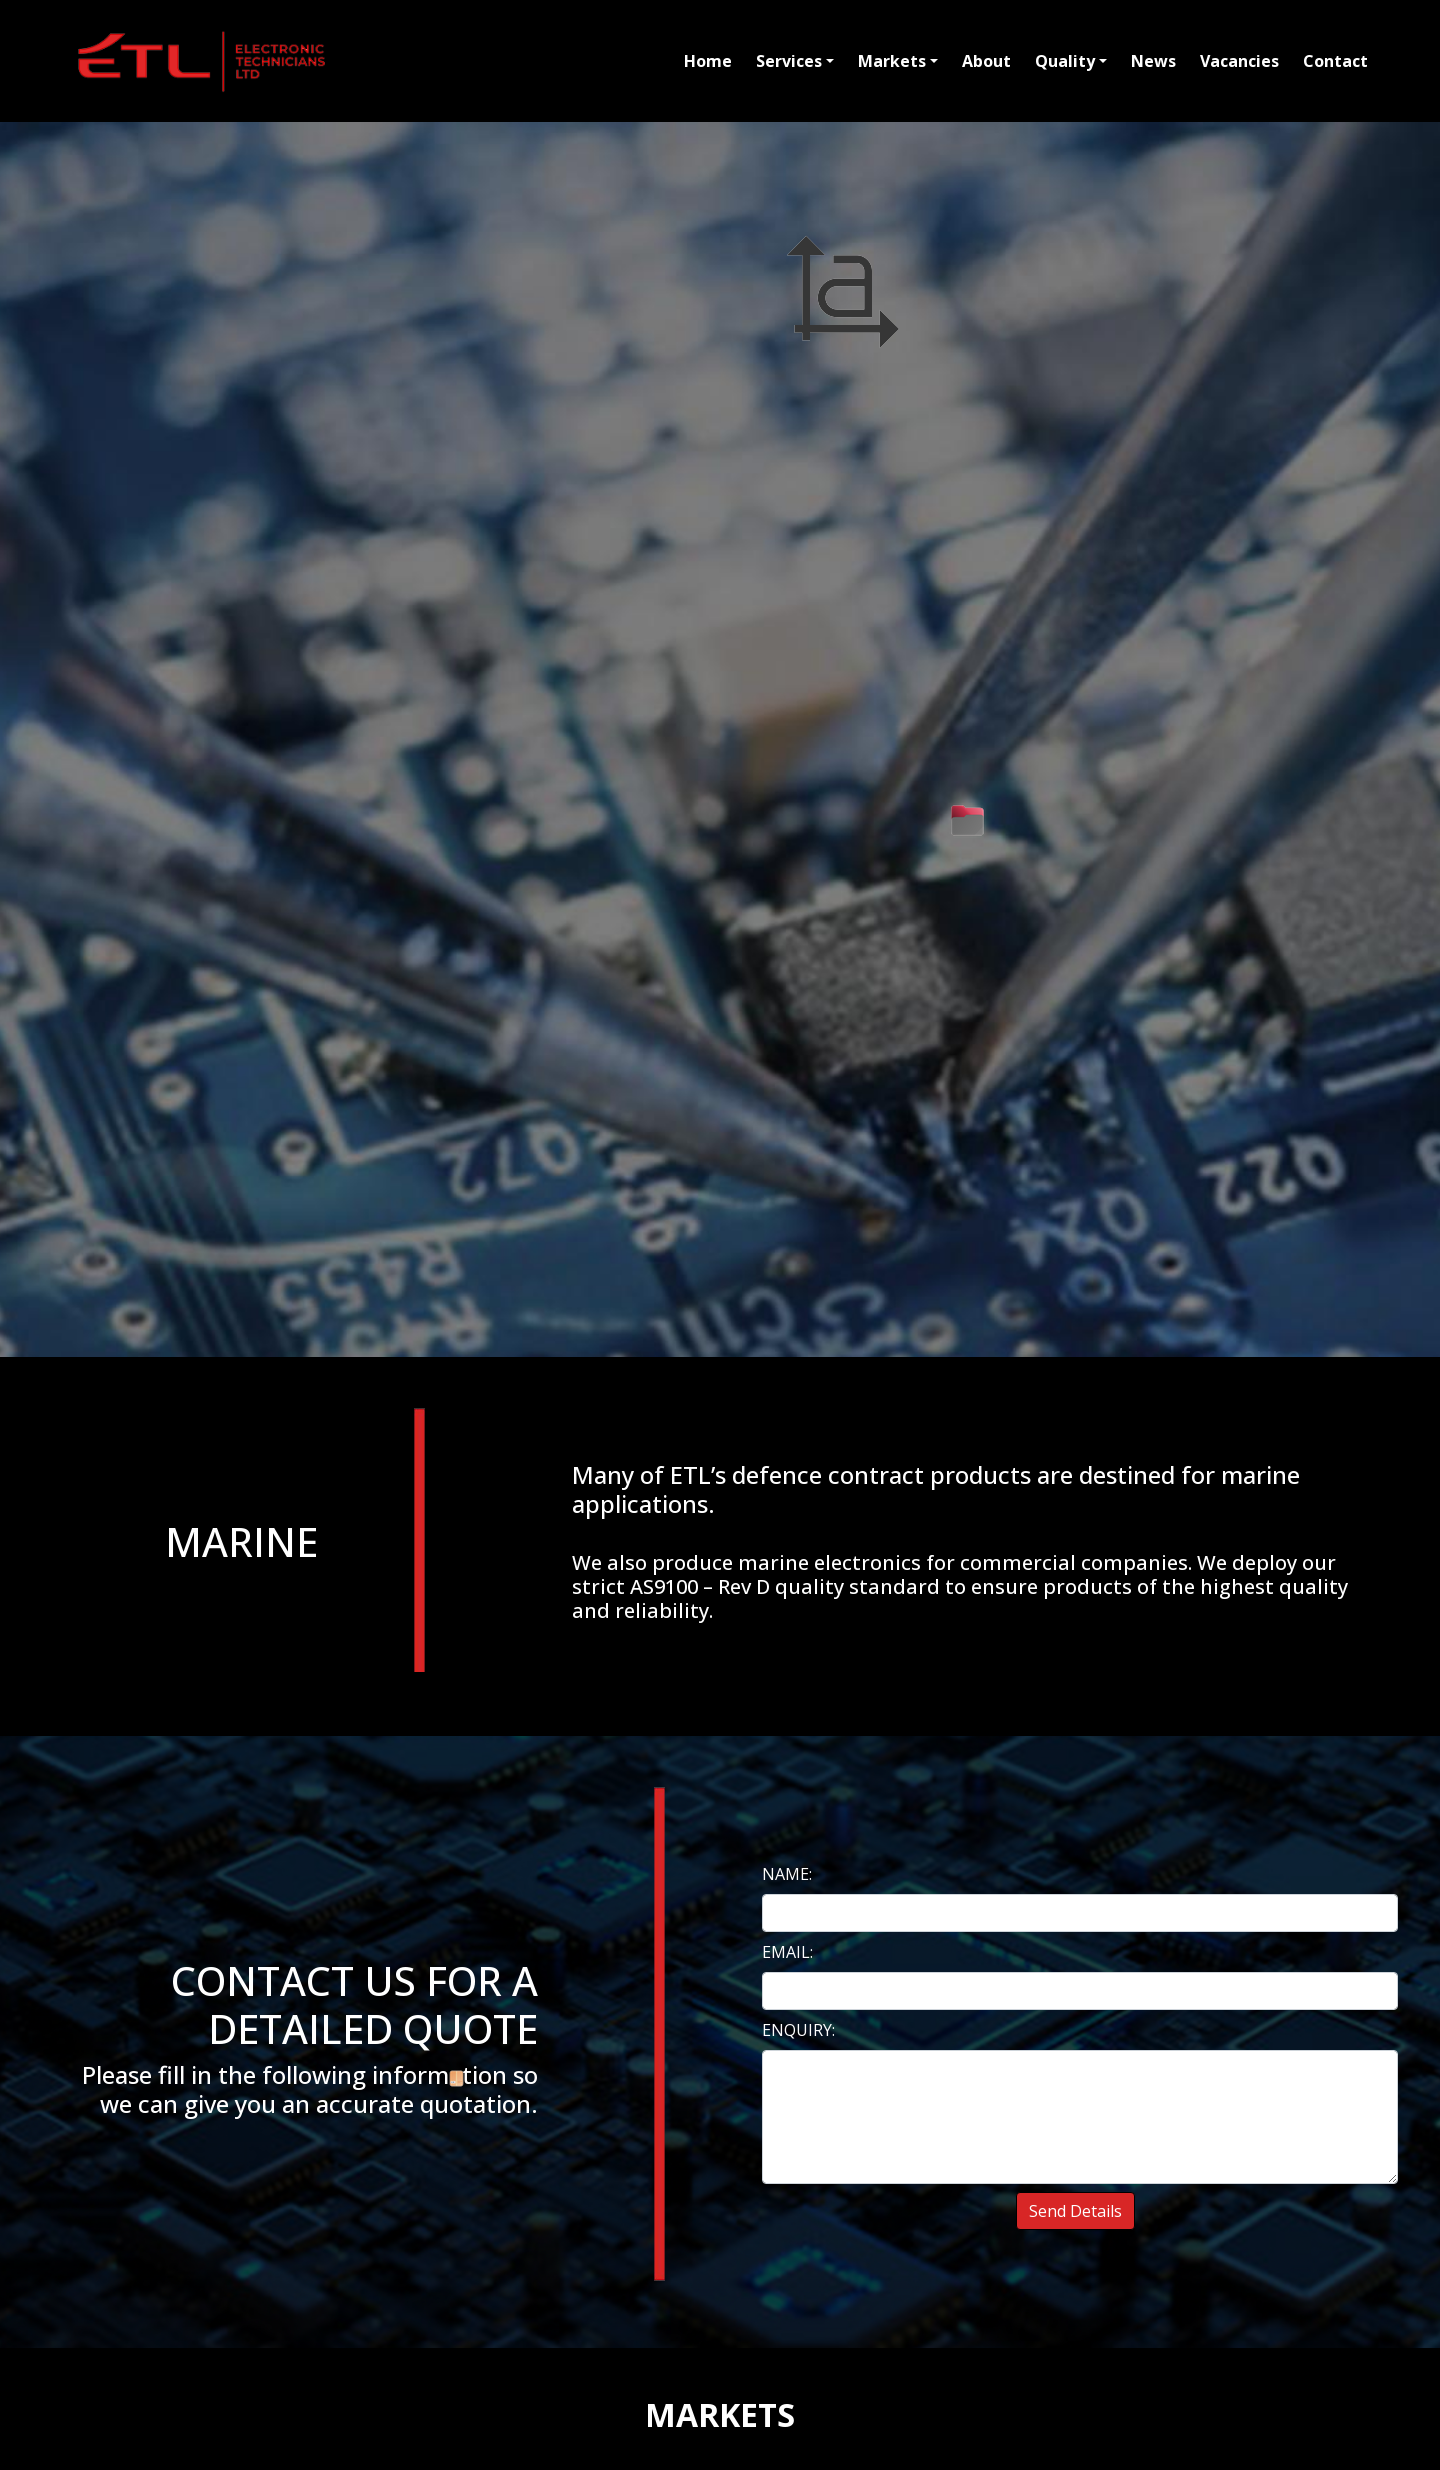 This screenshot has height=2470, width=1440. What do you see at coordinates (967, 820) in the screenshot?
I see `drop files here to move them into this folder` at bounding box center [967, 820].